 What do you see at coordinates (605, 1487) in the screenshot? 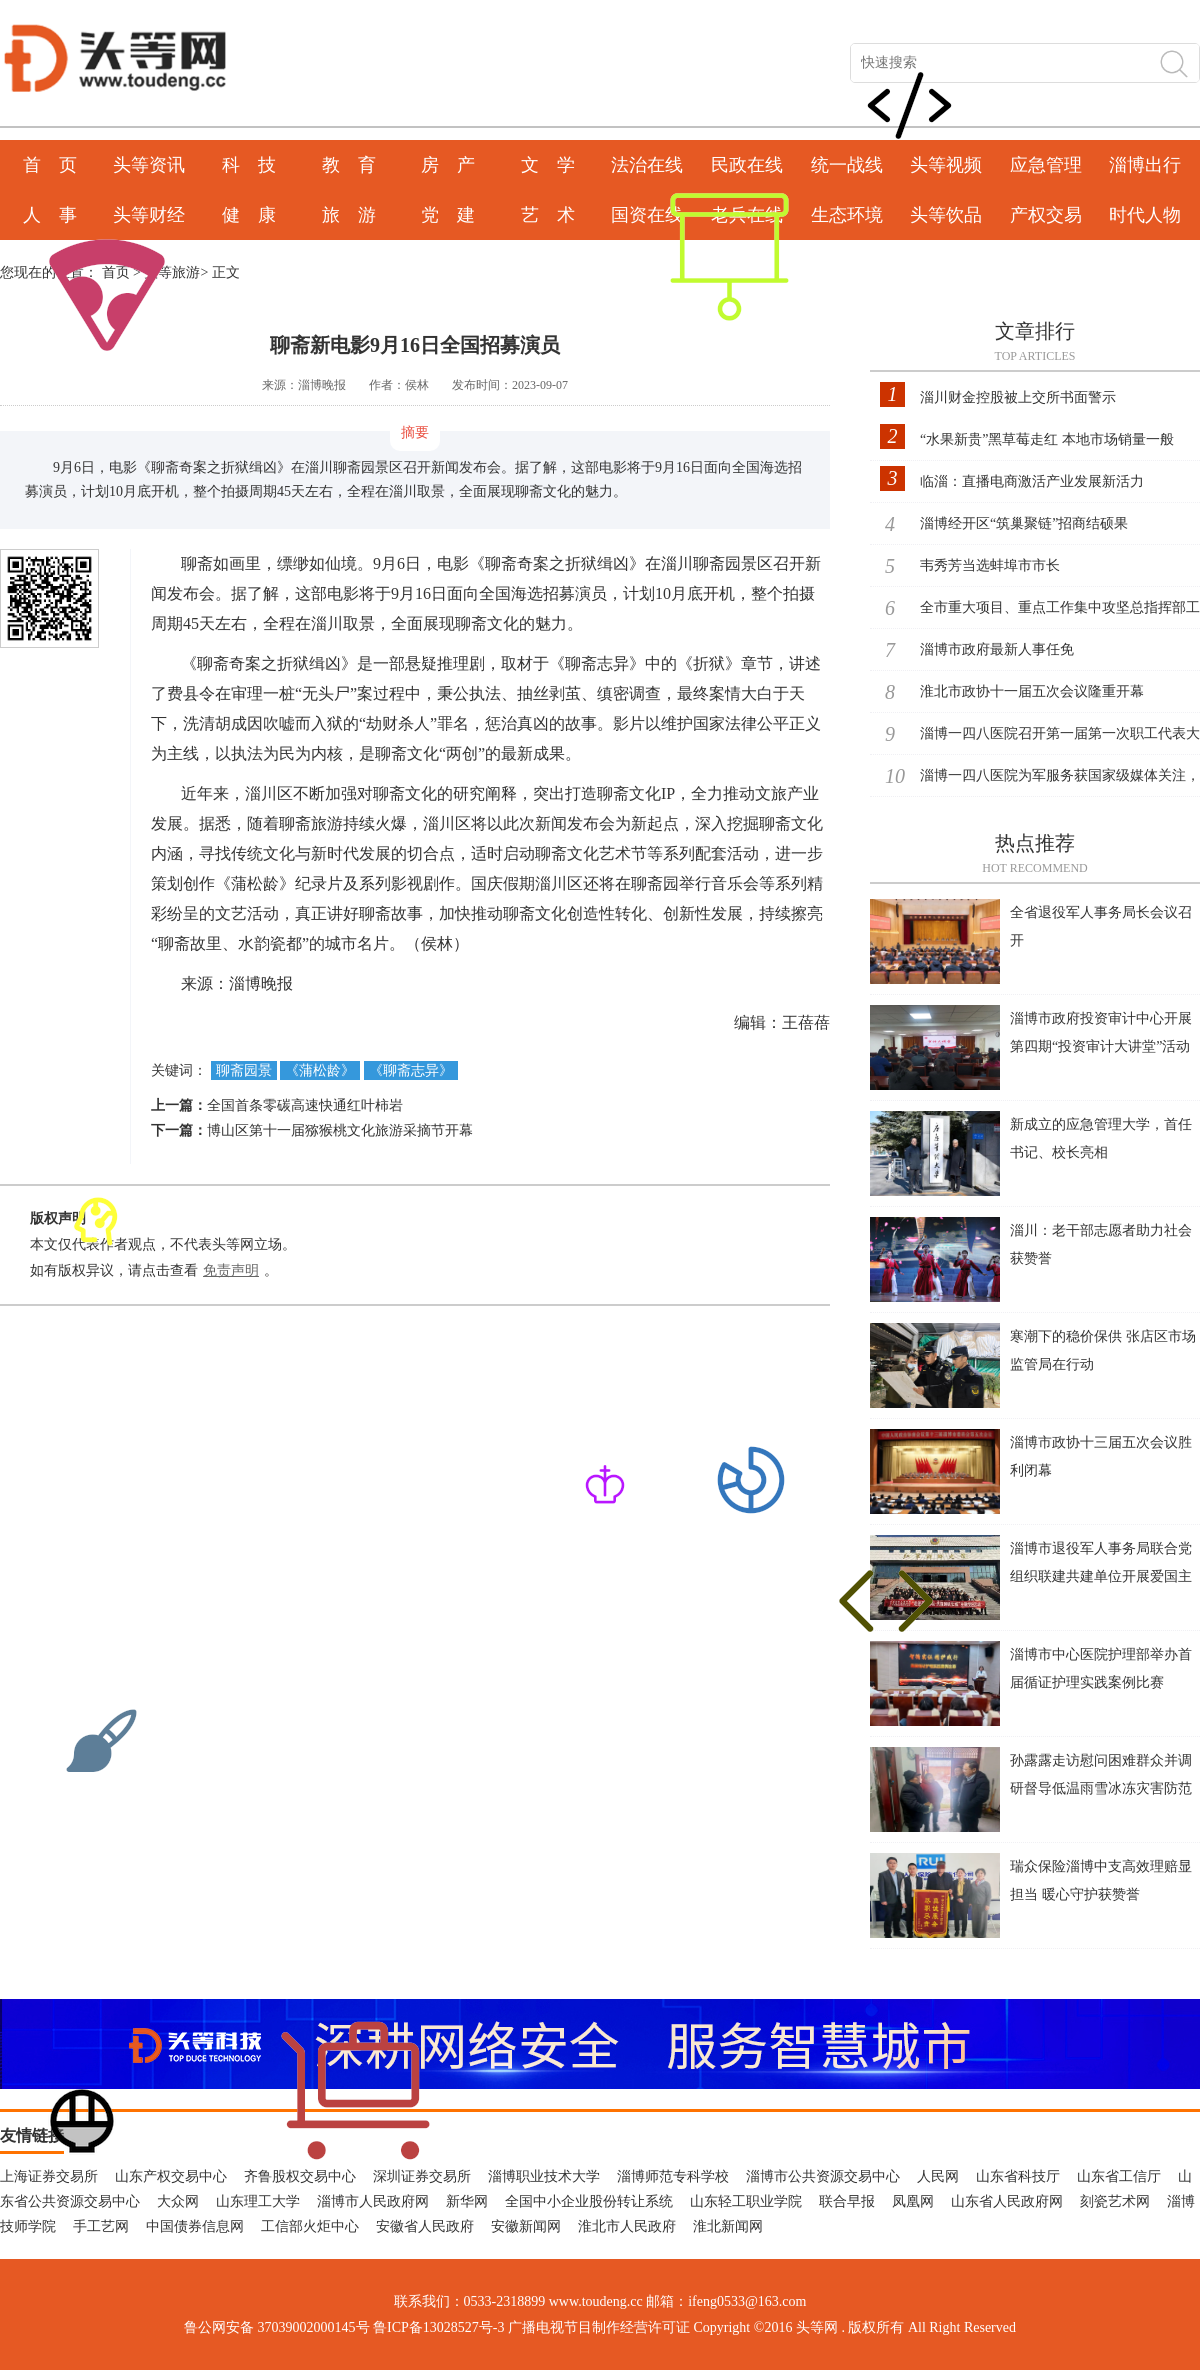
I see `indicates premium or royal status` at bounding box center [605, 1487].